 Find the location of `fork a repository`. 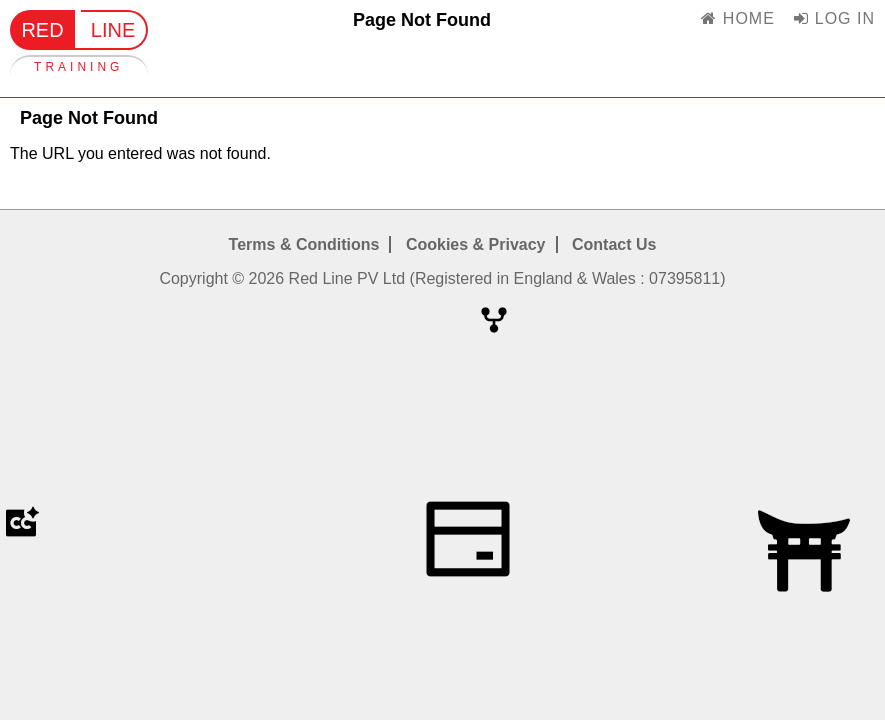

fork a repository is located at coordinates (494, 320).